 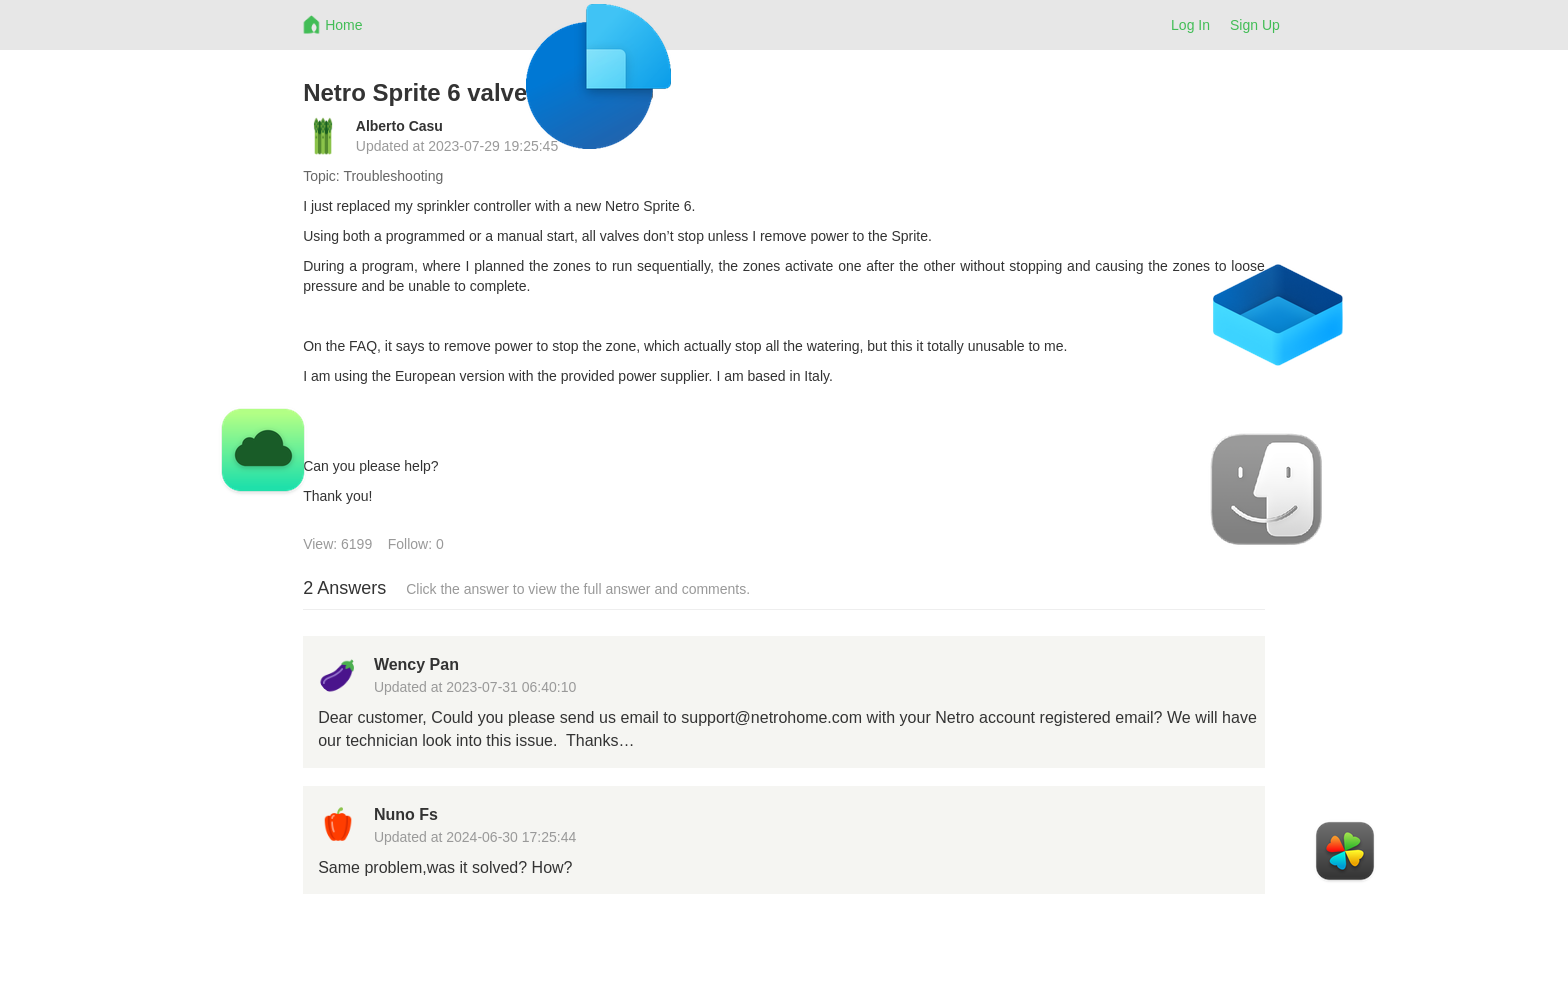 I want to click on launch playonlinux to run windows applications, so click(x=1345, y=851).